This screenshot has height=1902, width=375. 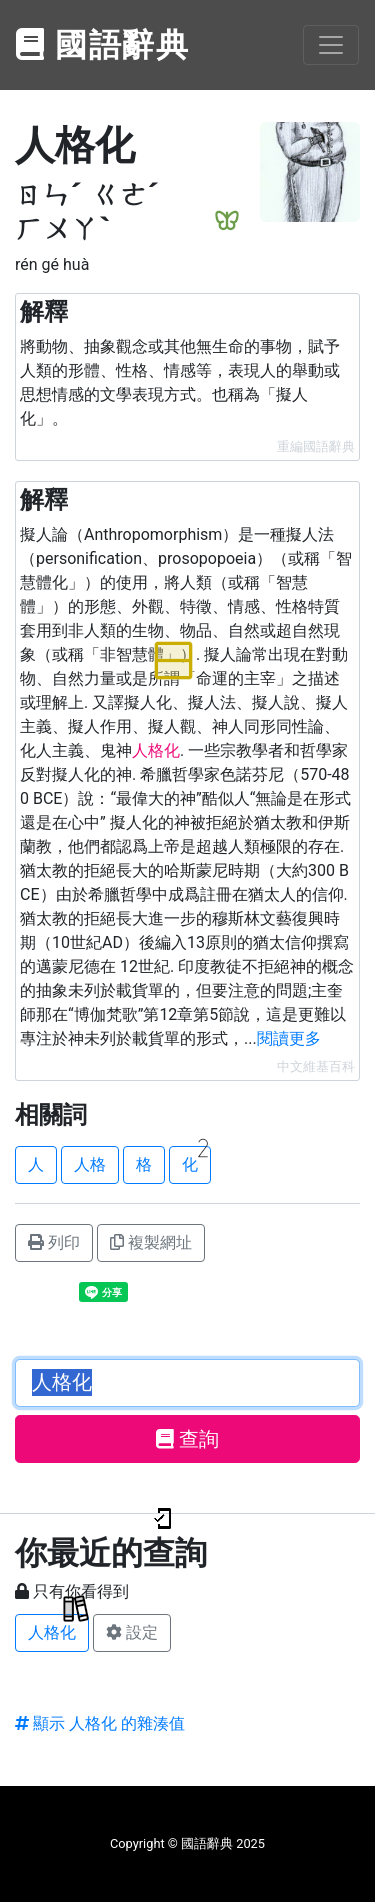 I want to click on indicates mobile-friendly or responsive design, so click(x=162, y=1518).